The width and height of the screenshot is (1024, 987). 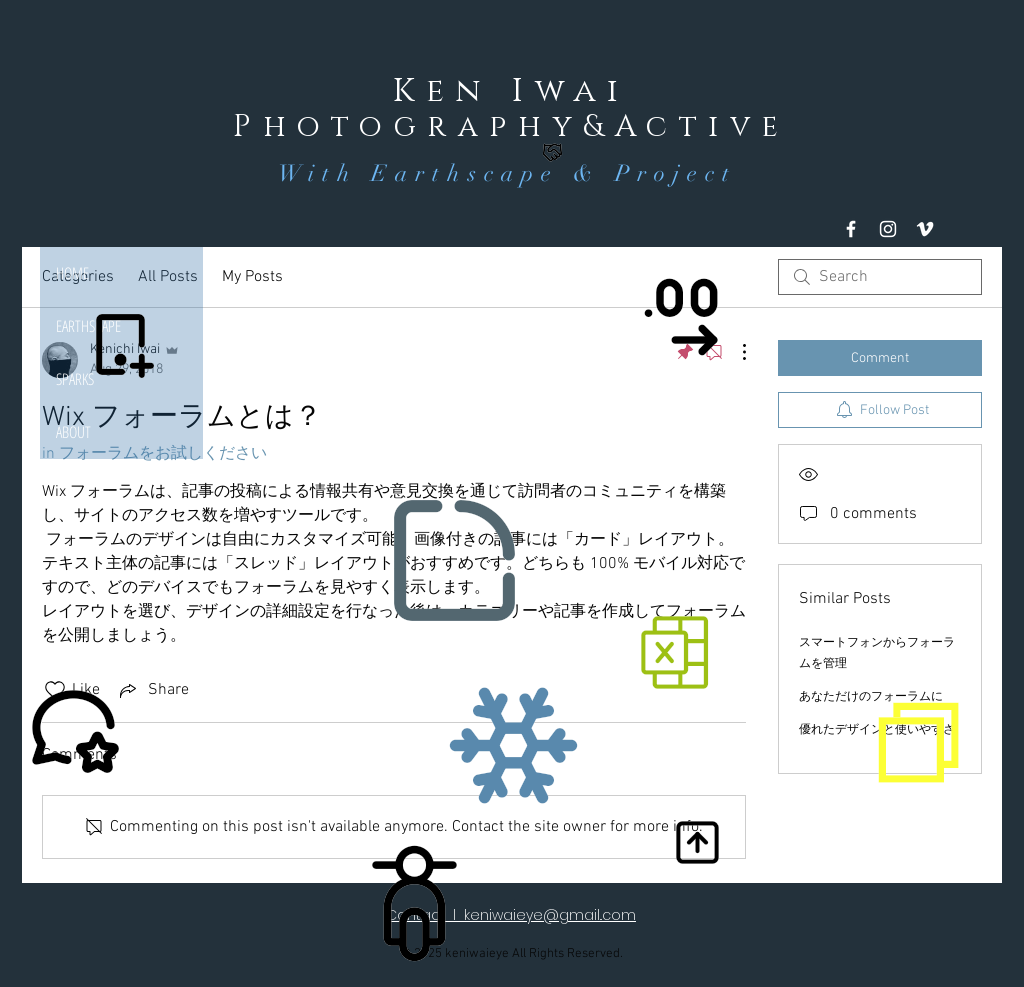 What do you see at coordinates (915, 739) in the screenshot?
I see `restore window to previous size` at bounding box center [915, 739].